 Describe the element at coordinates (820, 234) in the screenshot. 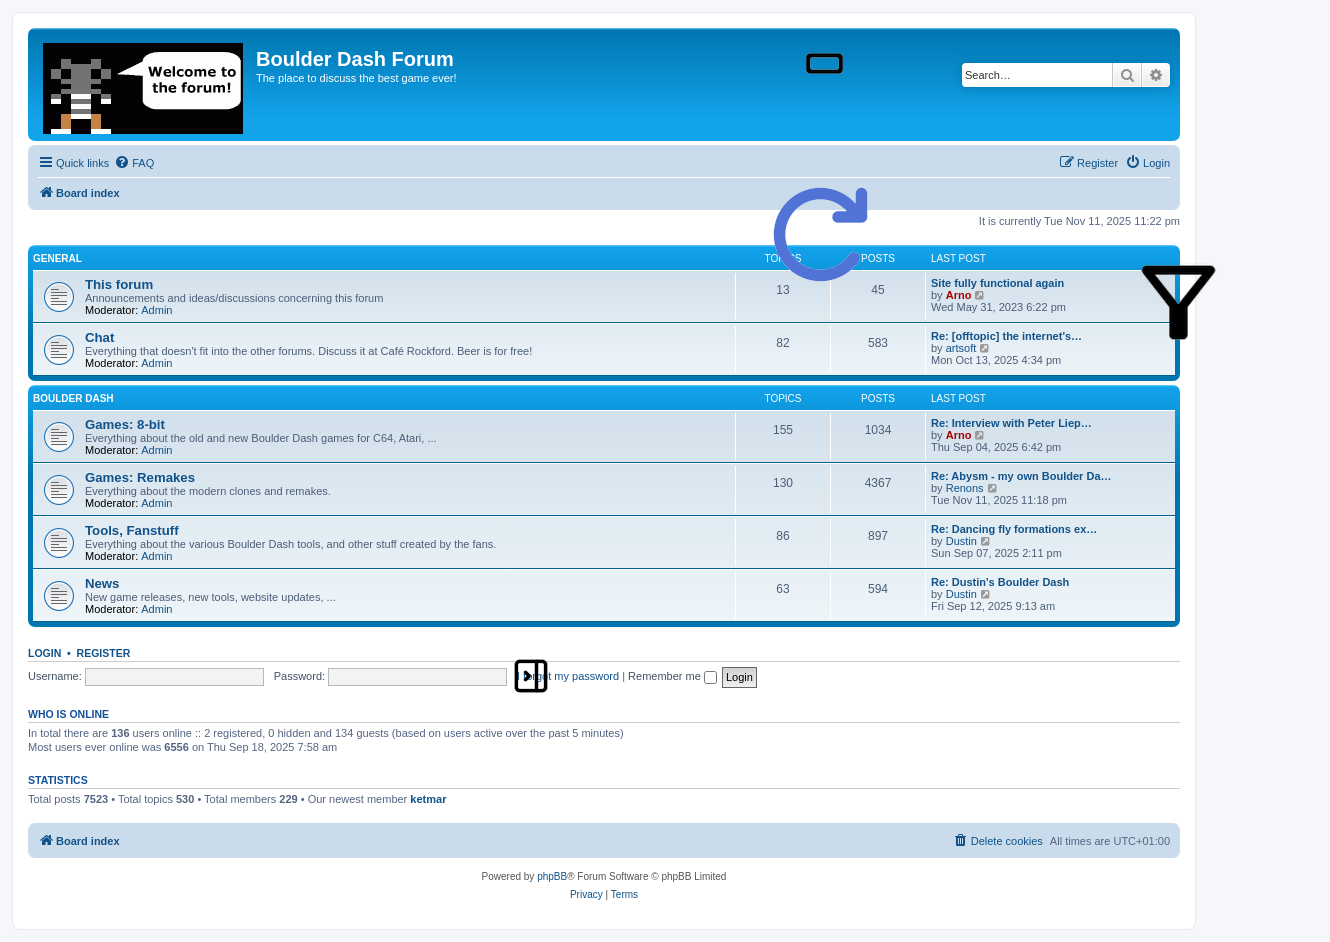

I see `redo the last action` at that location.